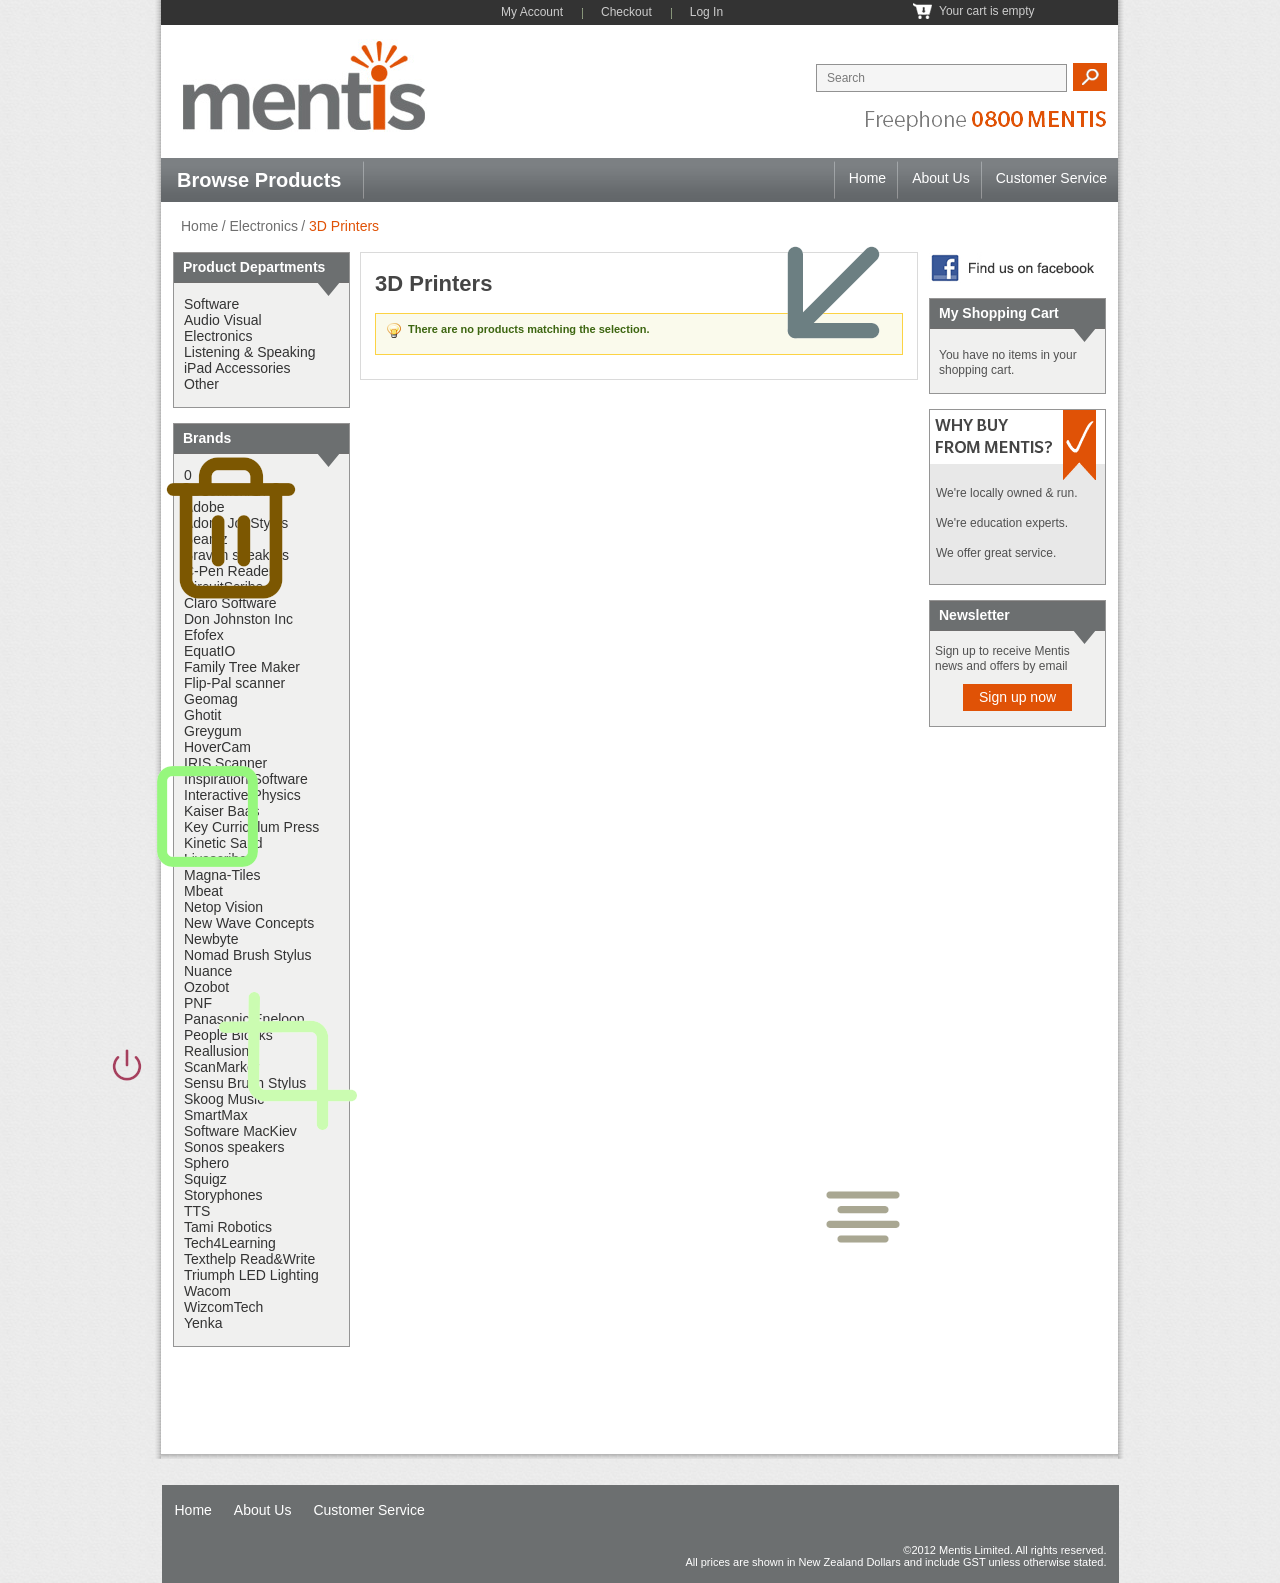 Image resolution: width=1280 pixels, height=1583 pixels. Describe the element at coordinates (288, 1061) in the screenshot. I see `crop or resize an image` at that location.